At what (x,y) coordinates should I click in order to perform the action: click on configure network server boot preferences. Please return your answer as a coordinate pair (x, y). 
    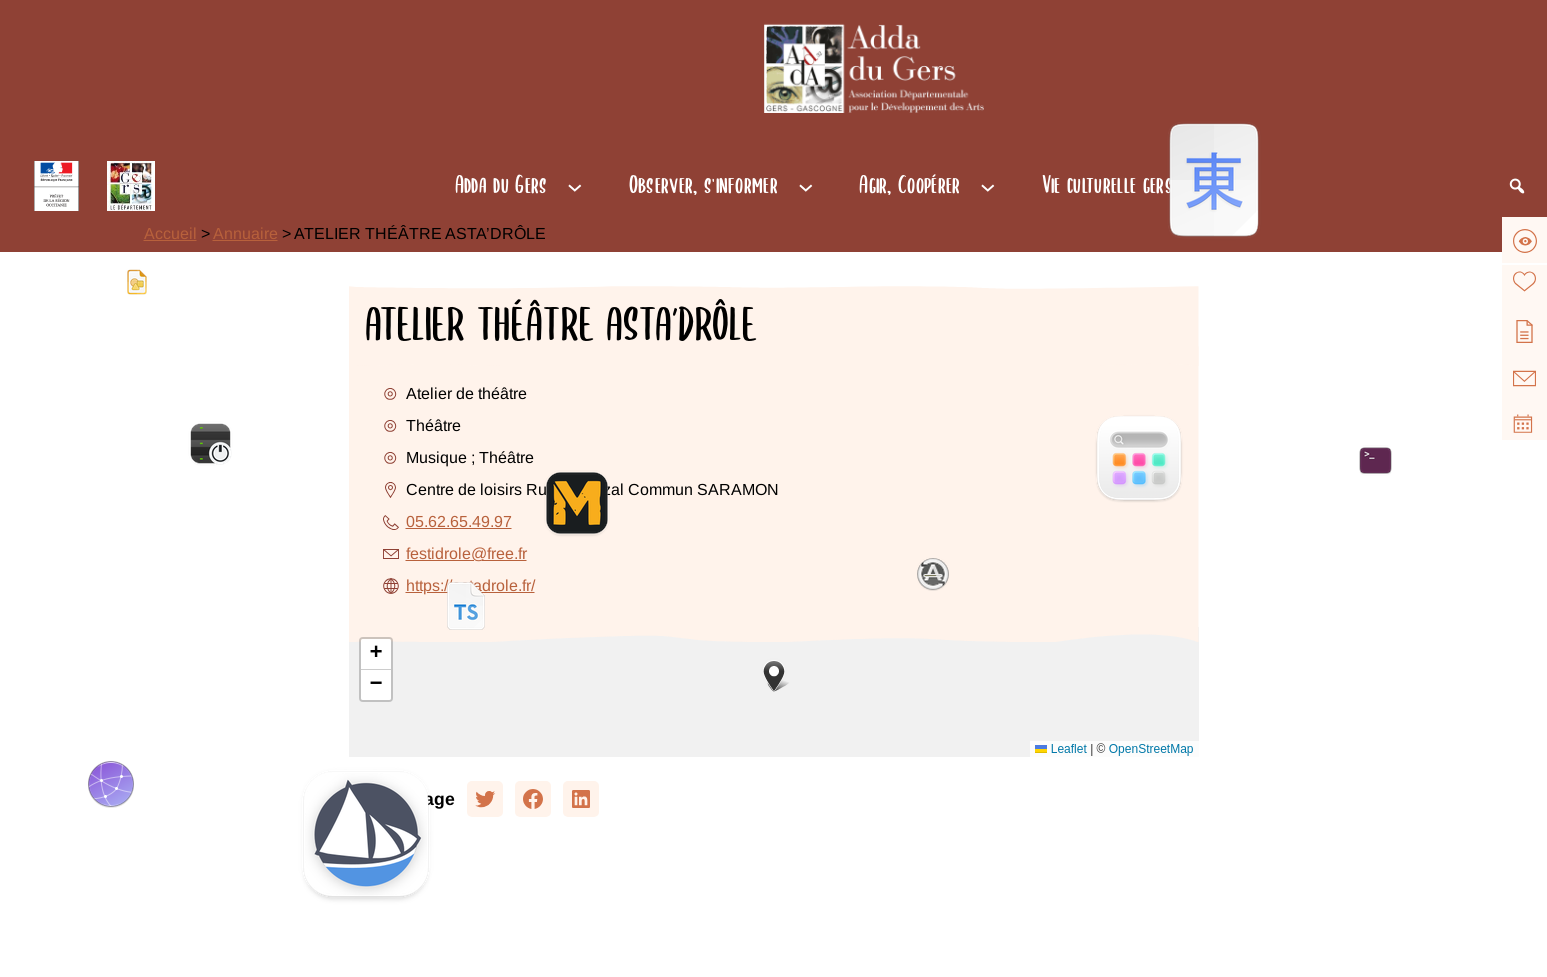
    Looking at the image, I should click on (210, 443).